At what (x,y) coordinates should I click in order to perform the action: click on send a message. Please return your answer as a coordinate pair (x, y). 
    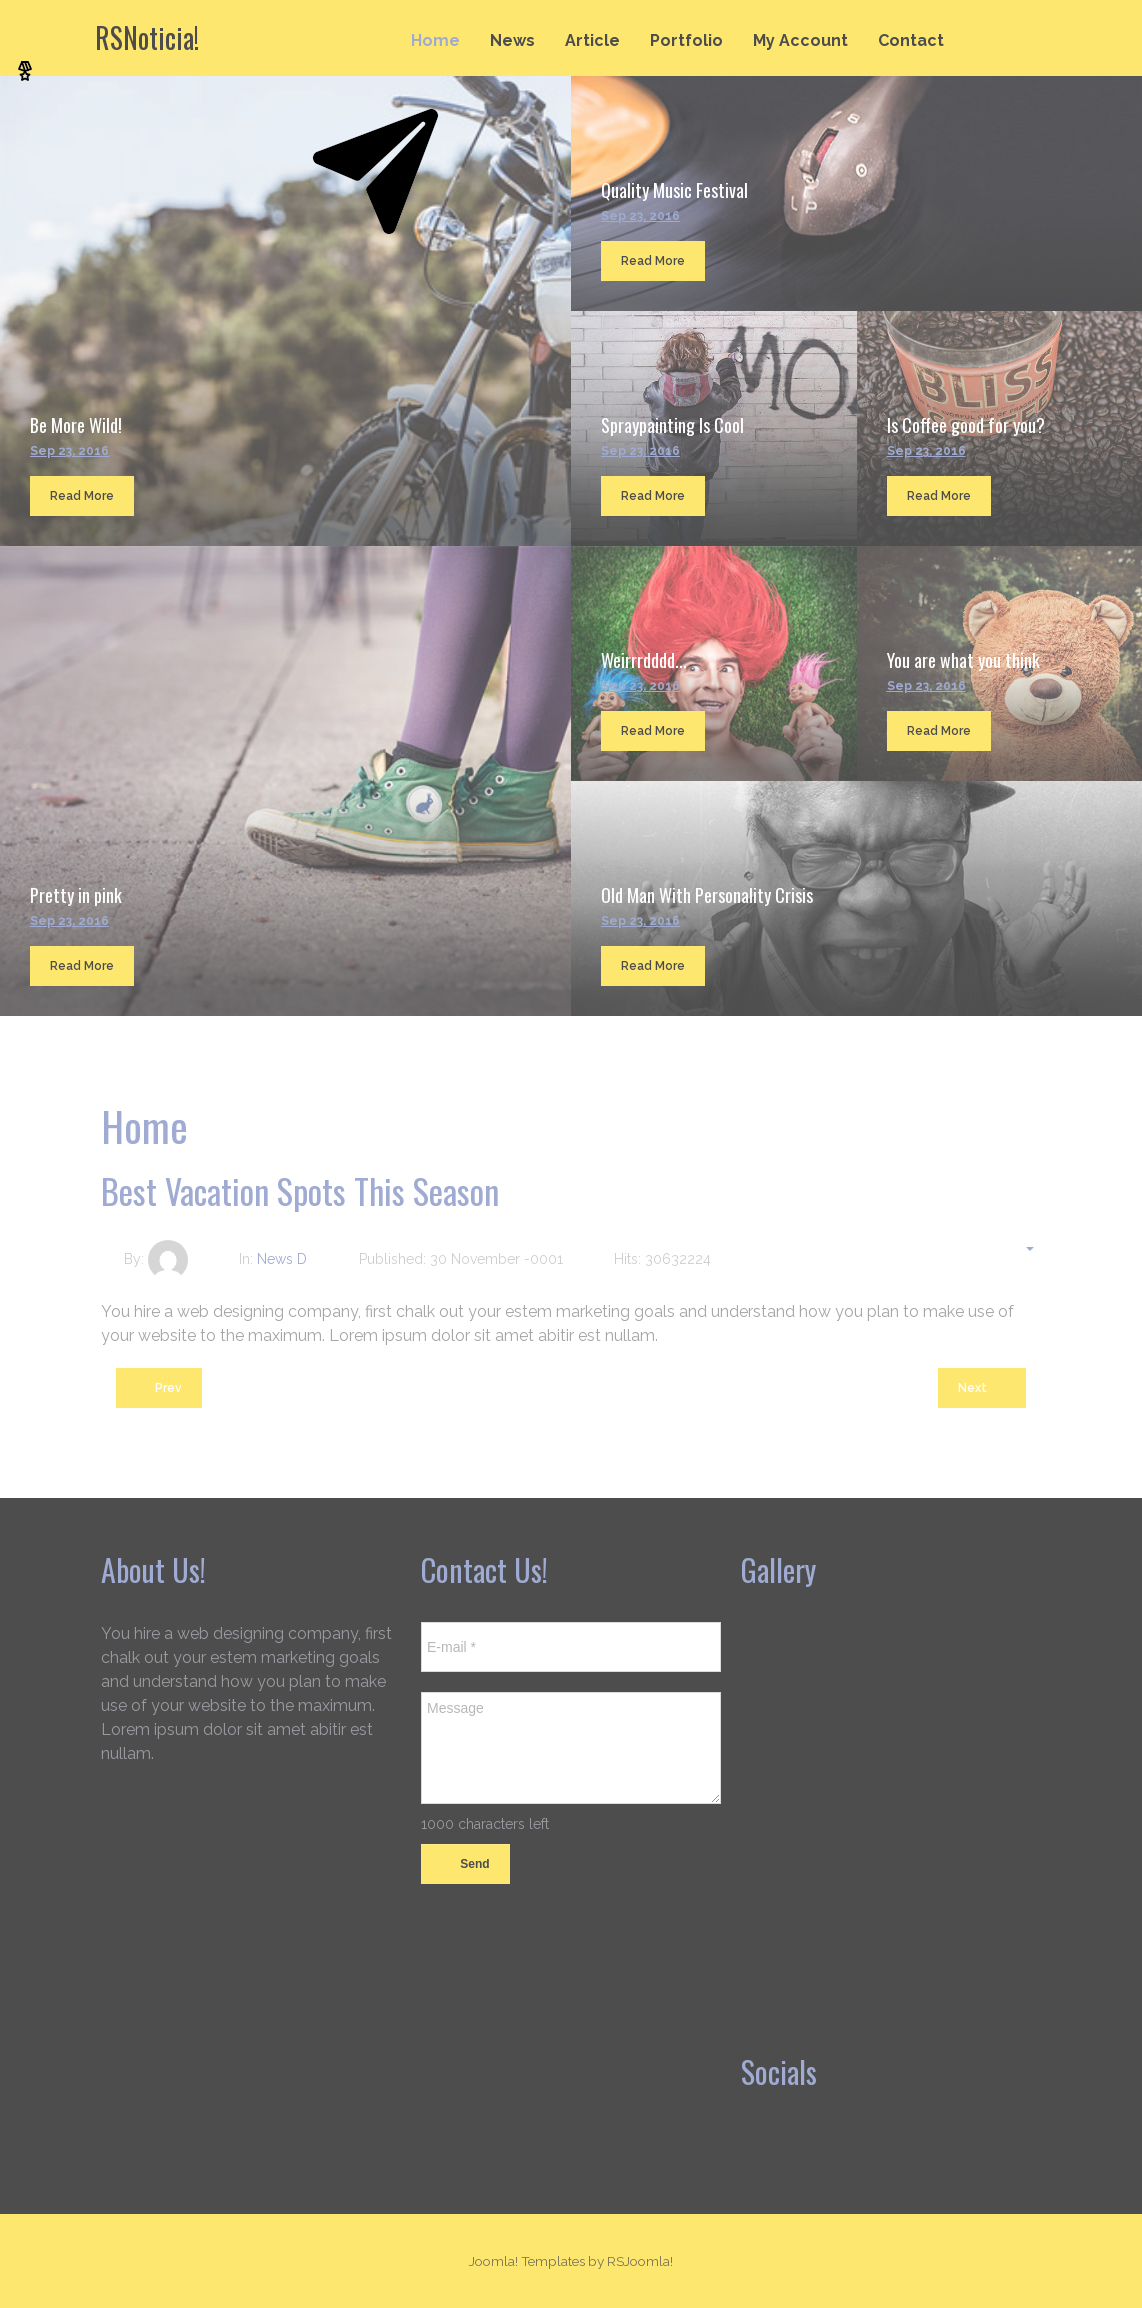
    Looking at the image, I should click on (375, 171).